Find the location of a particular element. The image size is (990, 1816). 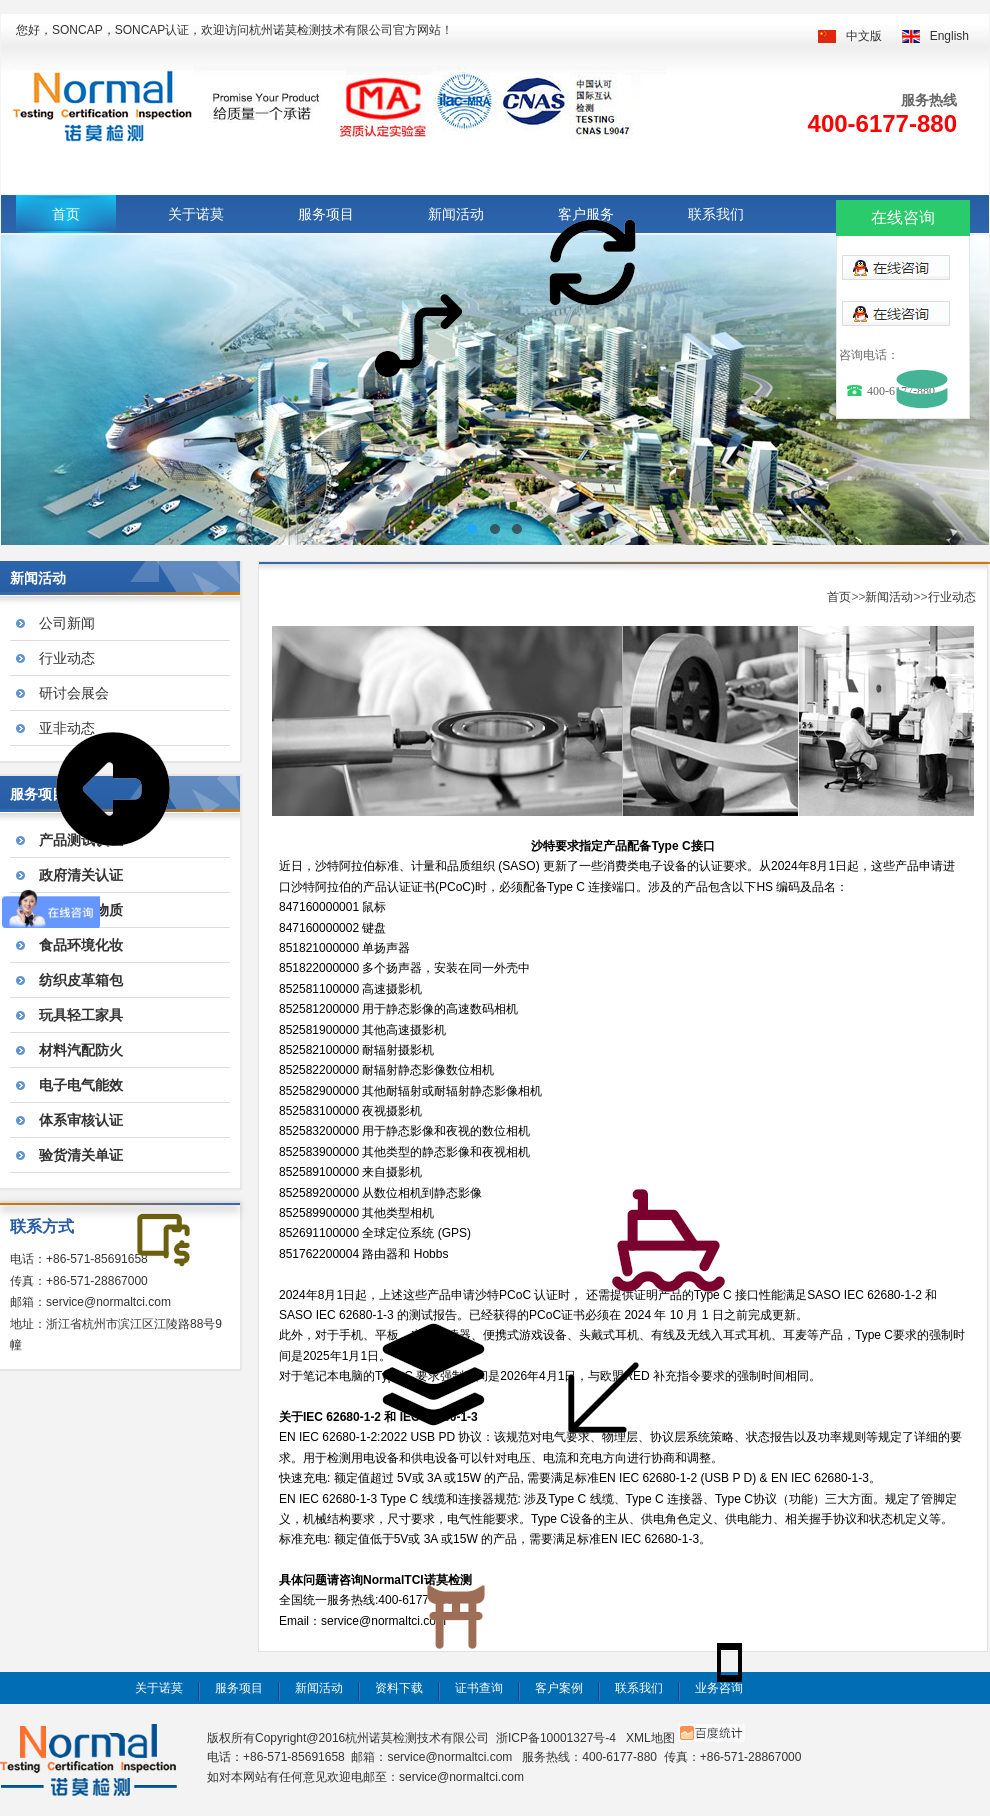

hockey or ice sports category is located at coordinates (922, 389).